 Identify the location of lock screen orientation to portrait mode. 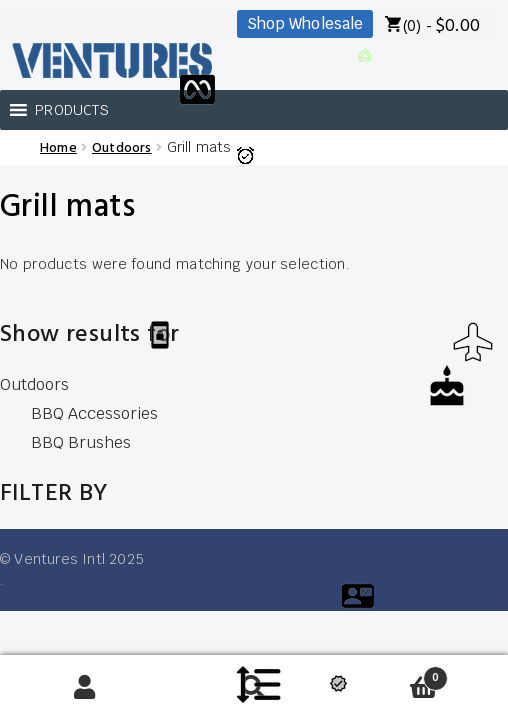
(160, 335).